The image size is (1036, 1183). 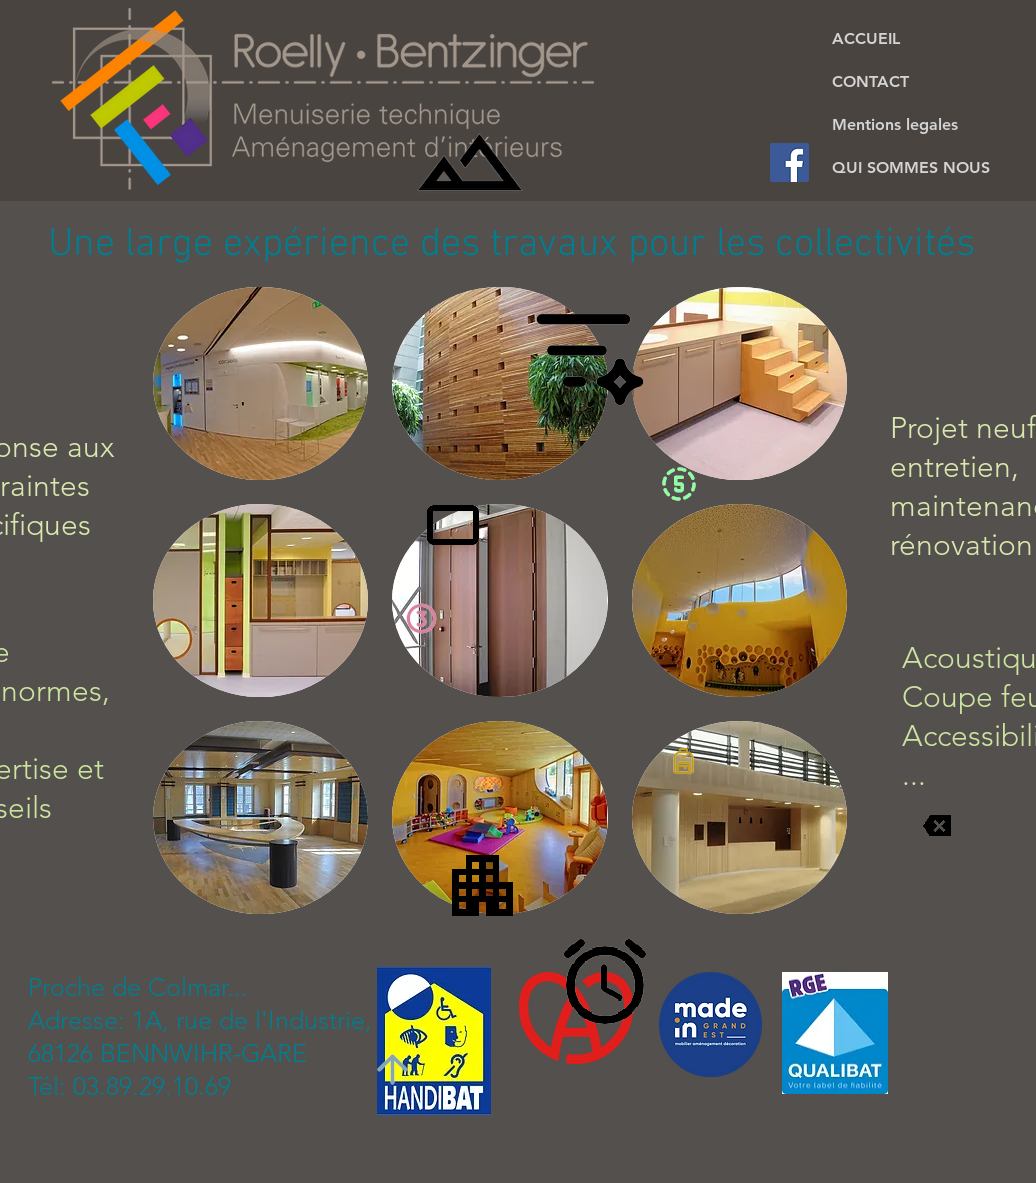 What do you see at coordinates (937, 826) in the screenshot?
I see `delete the last character entered` at bounding box center [937, 826].